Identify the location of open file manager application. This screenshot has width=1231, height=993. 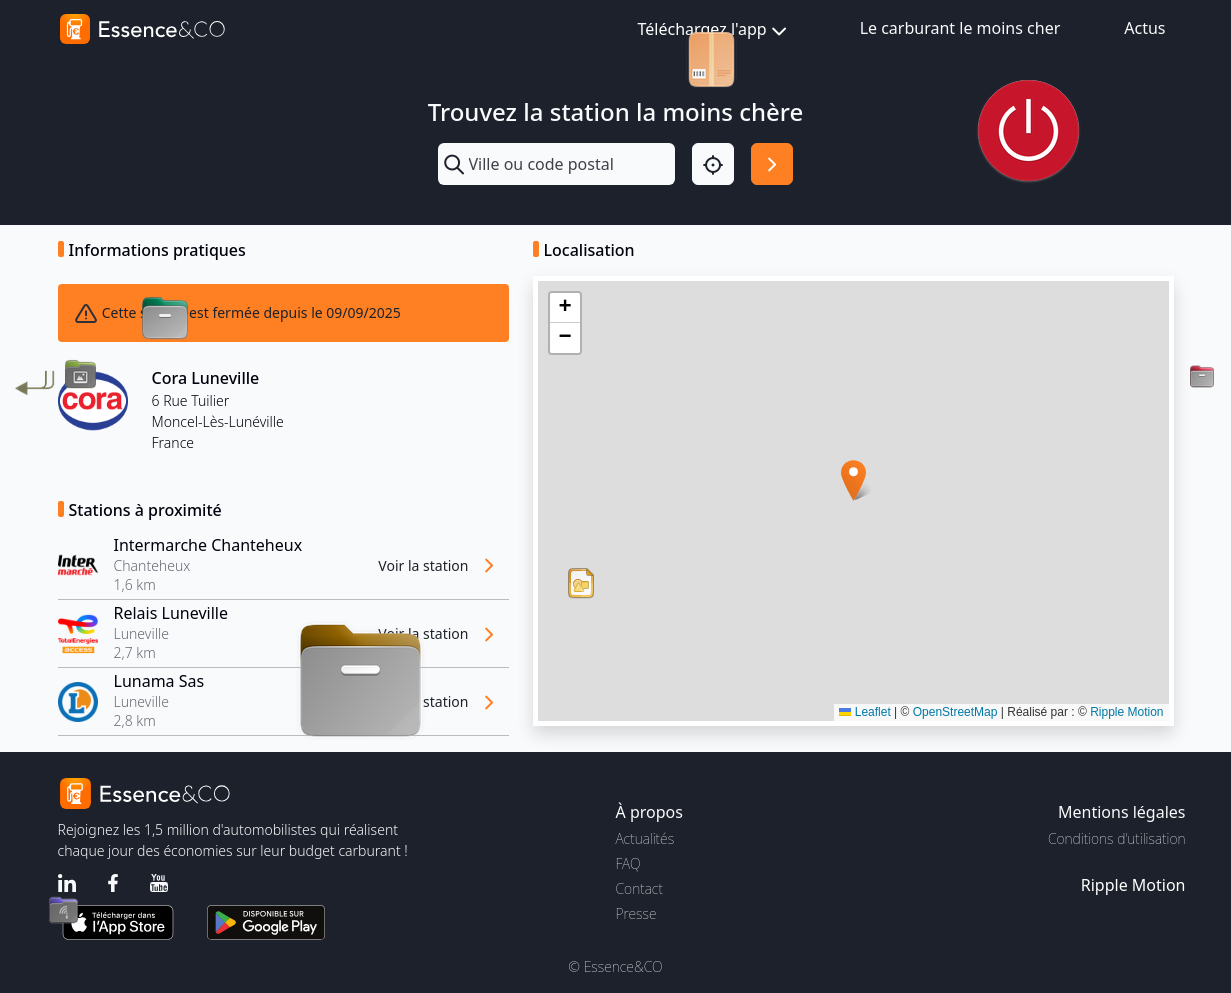
(360, 680).